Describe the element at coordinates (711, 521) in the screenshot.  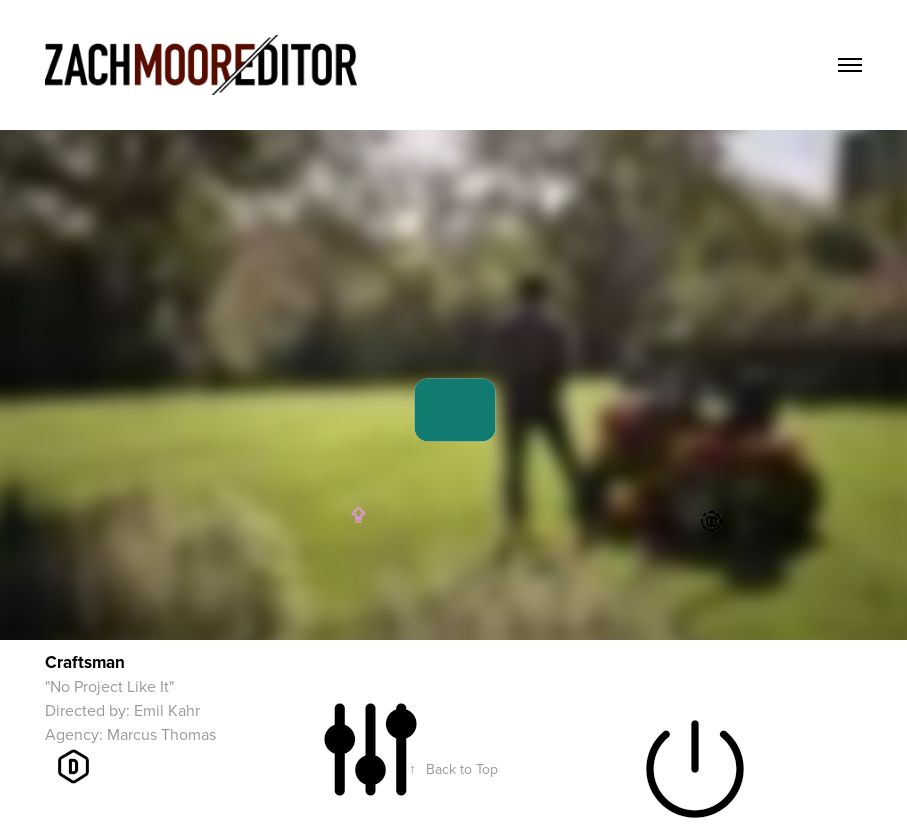
I see `pause motion photo playback` at that location.